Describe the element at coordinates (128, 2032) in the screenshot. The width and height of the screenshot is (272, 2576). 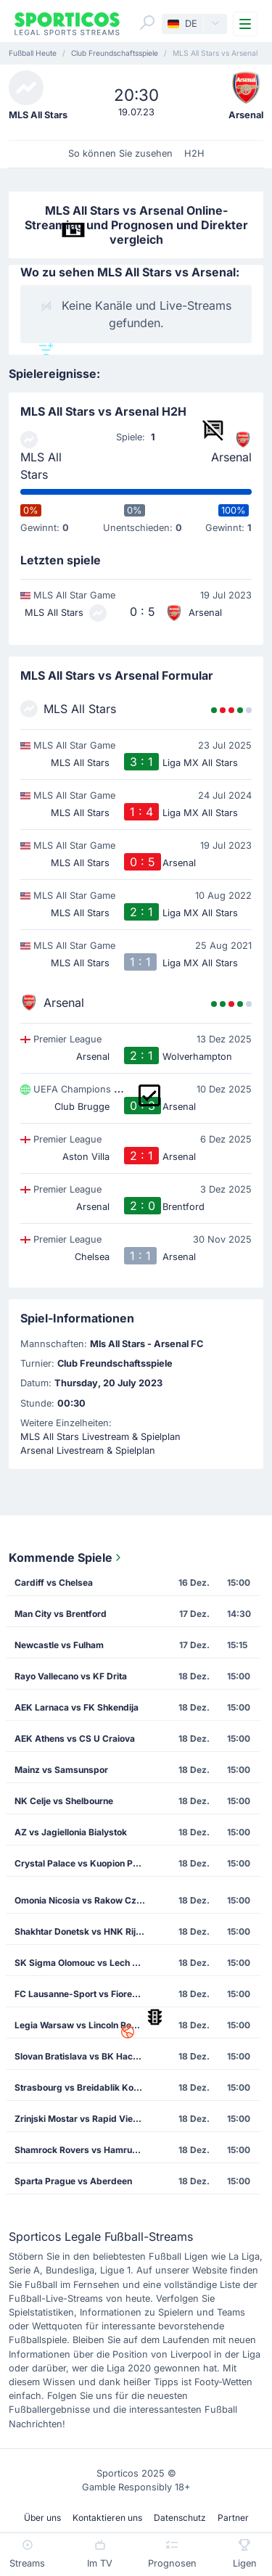
I see `view western hemisphere or americas region` at that location.